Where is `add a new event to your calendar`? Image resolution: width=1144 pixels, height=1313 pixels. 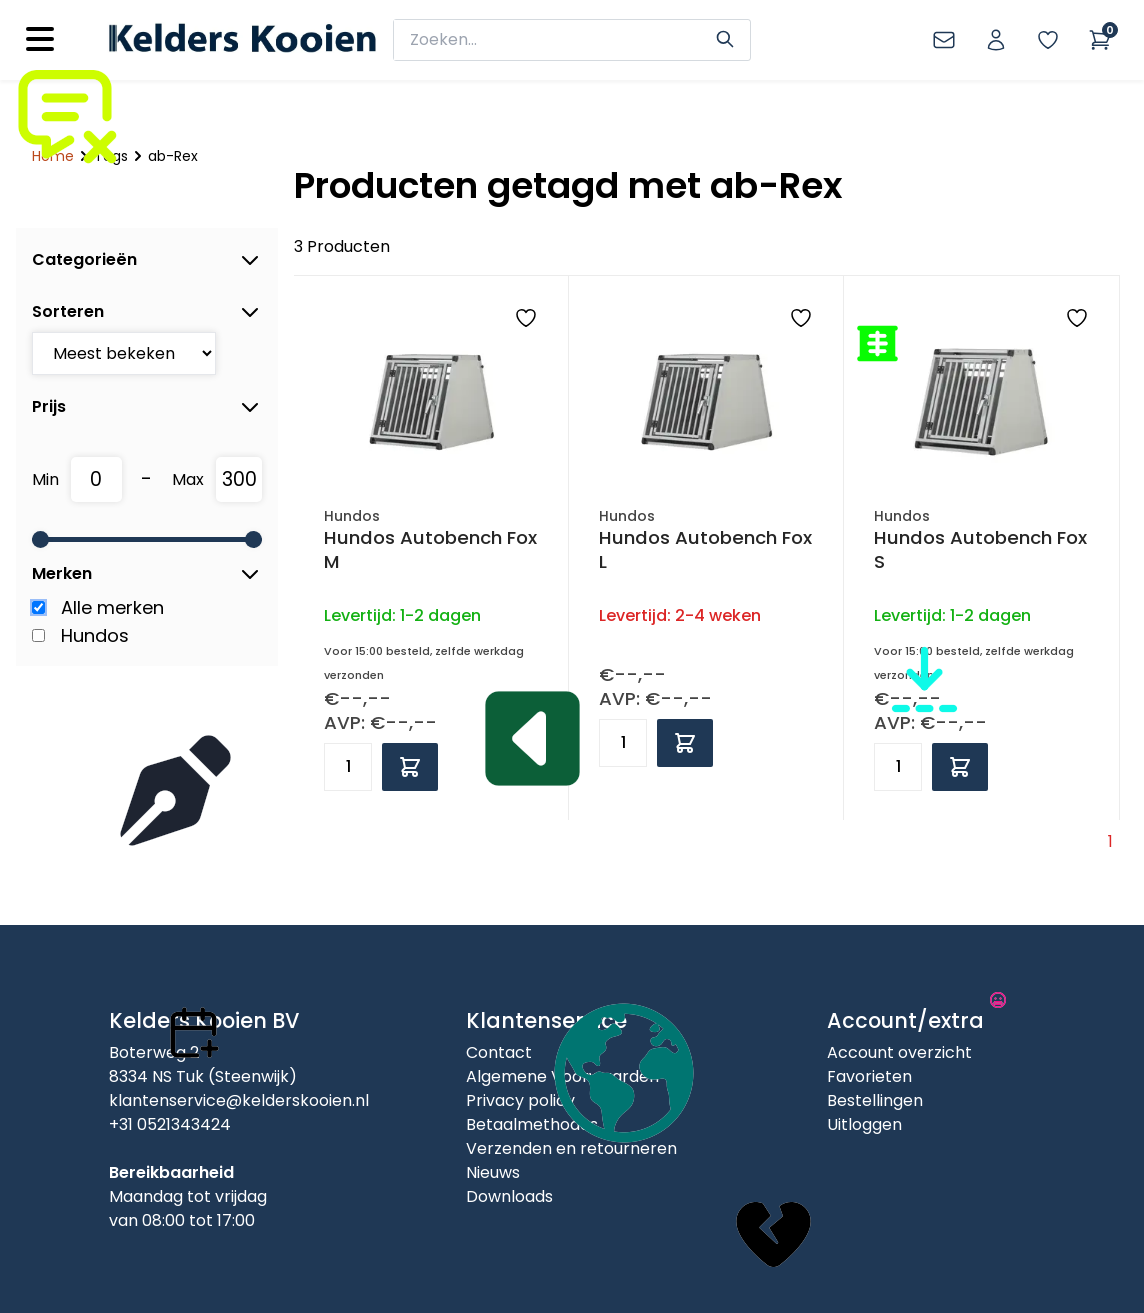
add a new event to your calendar is located at coordinates (193, 1032).